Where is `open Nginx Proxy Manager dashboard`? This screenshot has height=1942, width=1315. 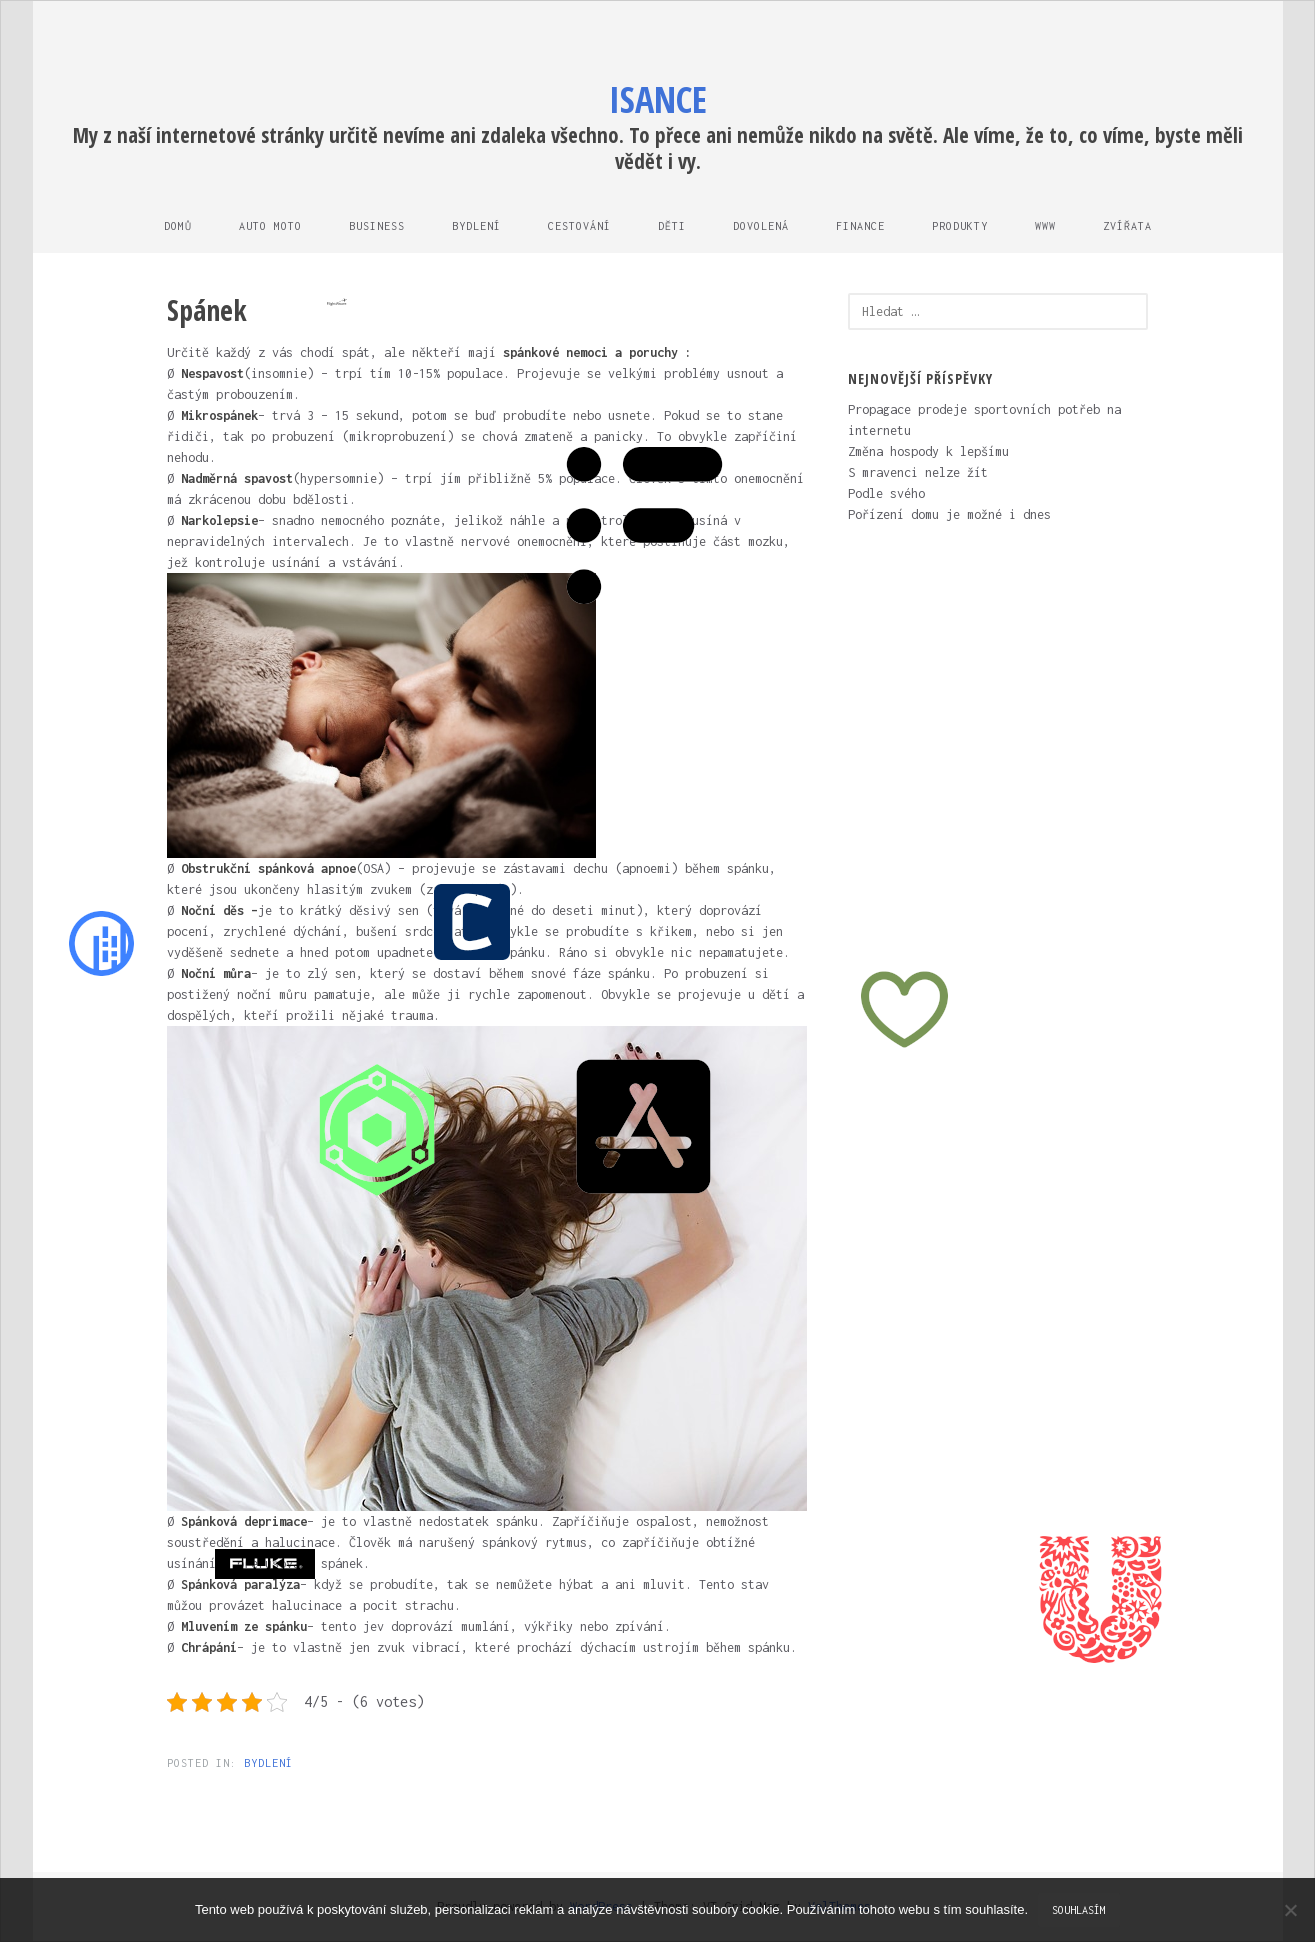 open Nginx Proxy Manager dashboard is located at coordinates (377, 1130).